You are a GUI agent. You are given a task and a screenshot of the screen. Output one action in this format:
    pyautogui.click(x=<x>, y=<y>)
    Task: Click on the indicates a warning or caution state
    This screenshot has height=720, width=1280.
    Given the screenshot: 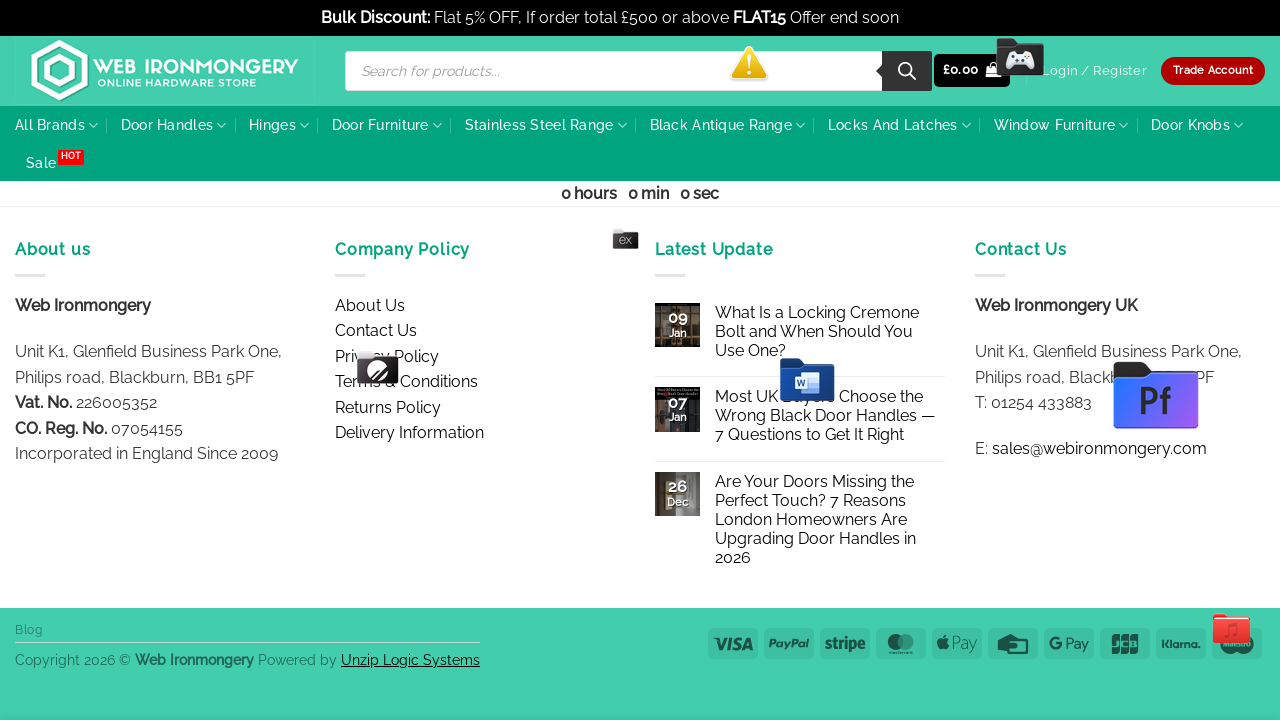 What is the action you would take?
    pyautogui.click(x=722, y=95)
    